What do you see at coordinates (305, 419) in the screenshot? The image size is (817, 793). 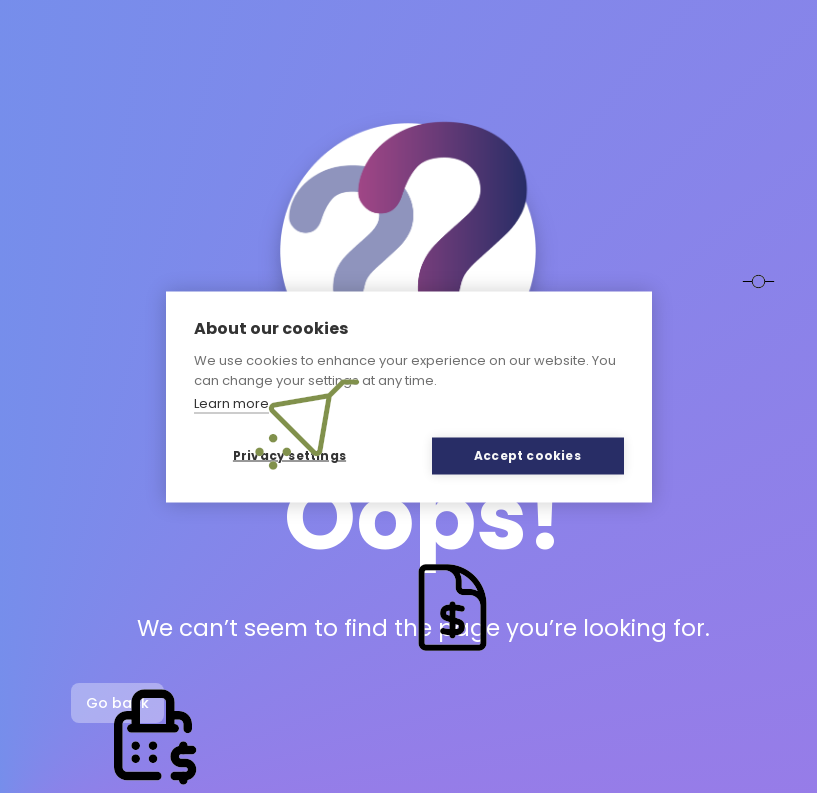 I see `indicates shower or bathroom facilities` at bounding box center [305, 419].